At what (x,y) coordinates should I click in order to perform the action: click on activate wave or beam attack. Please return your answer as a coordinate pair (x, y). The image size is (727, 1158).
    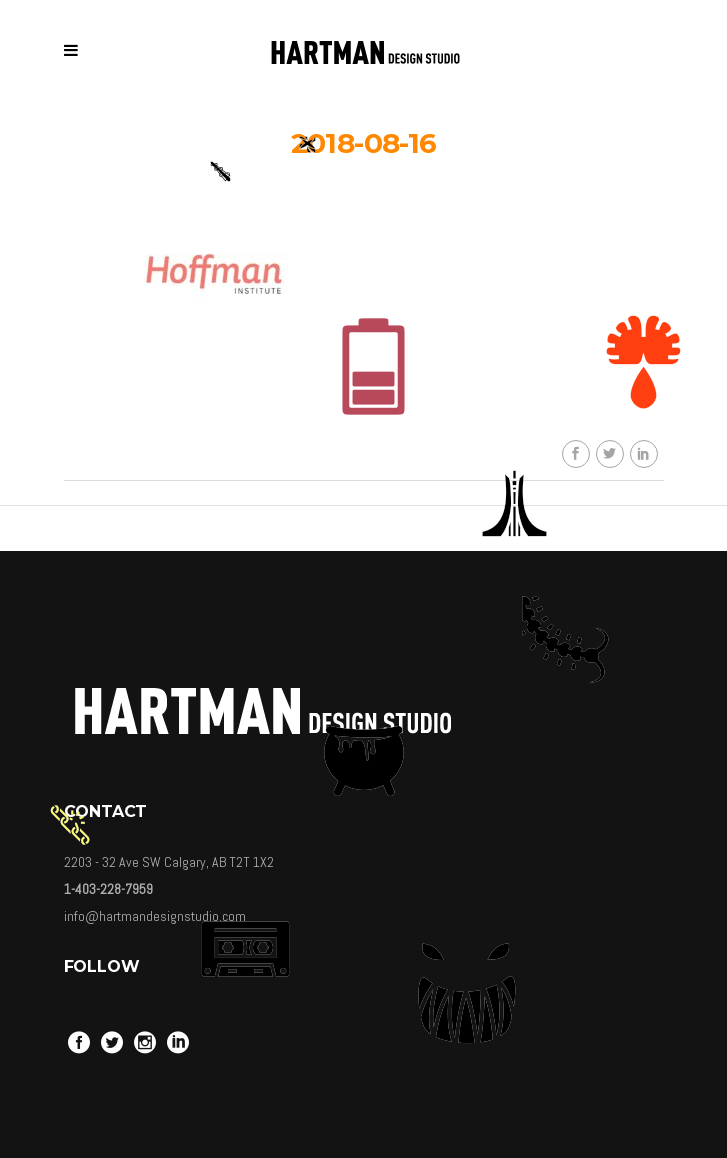
    Looking at the image, I should click on (220, 171).